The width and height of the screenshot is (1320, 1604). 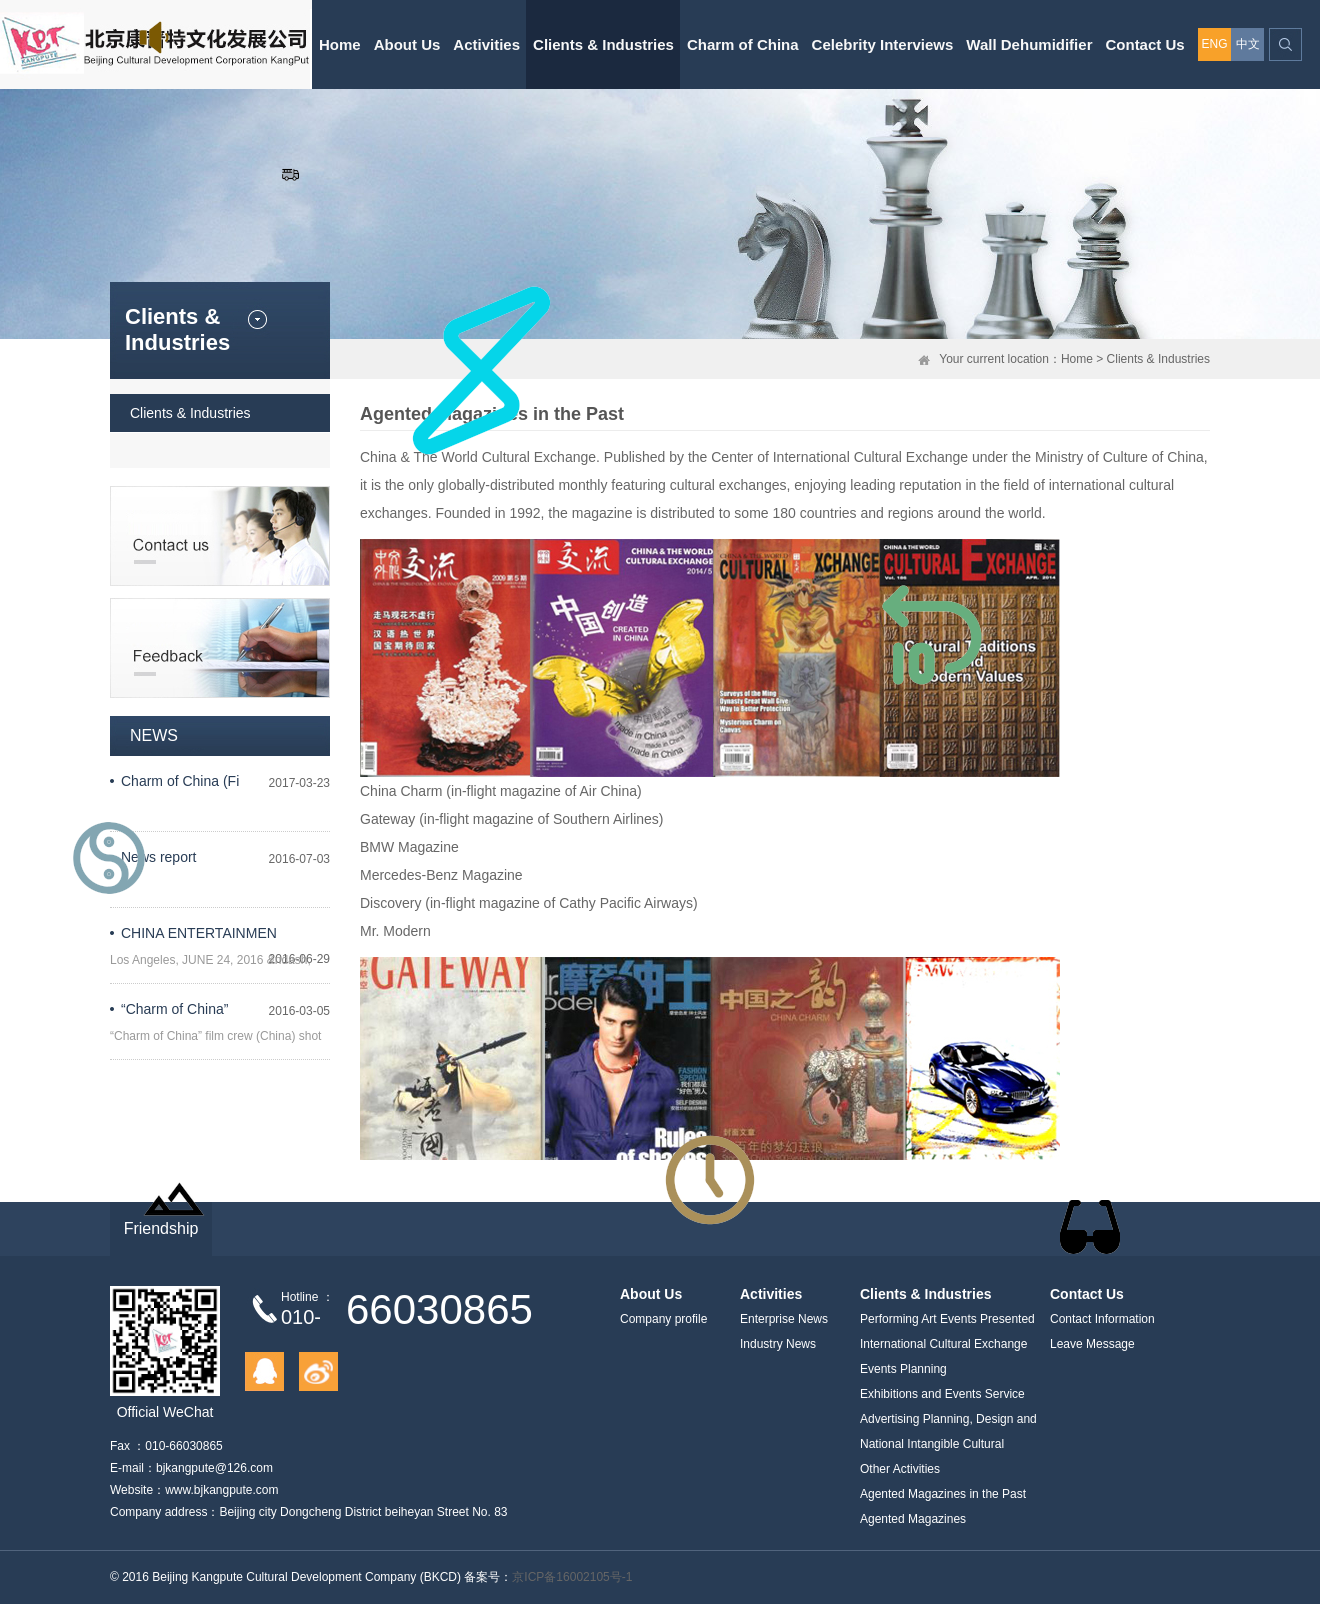 What do you see at coordinates (290, 174) in the screenshot?
I see `fire department or emergency services` at bounding box center [290, 174].